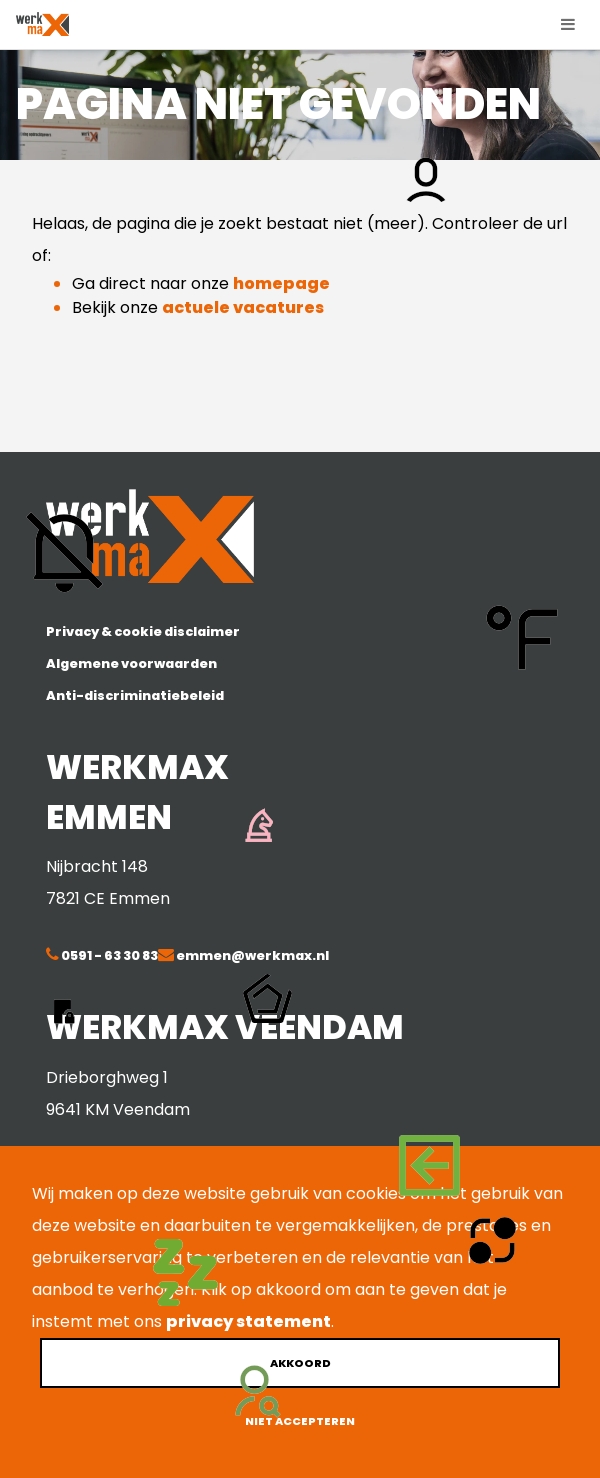  Describe the element at coordinates (185, 1272) in the screenshot. I see `LazyVim neovim configuration logo` at that location.